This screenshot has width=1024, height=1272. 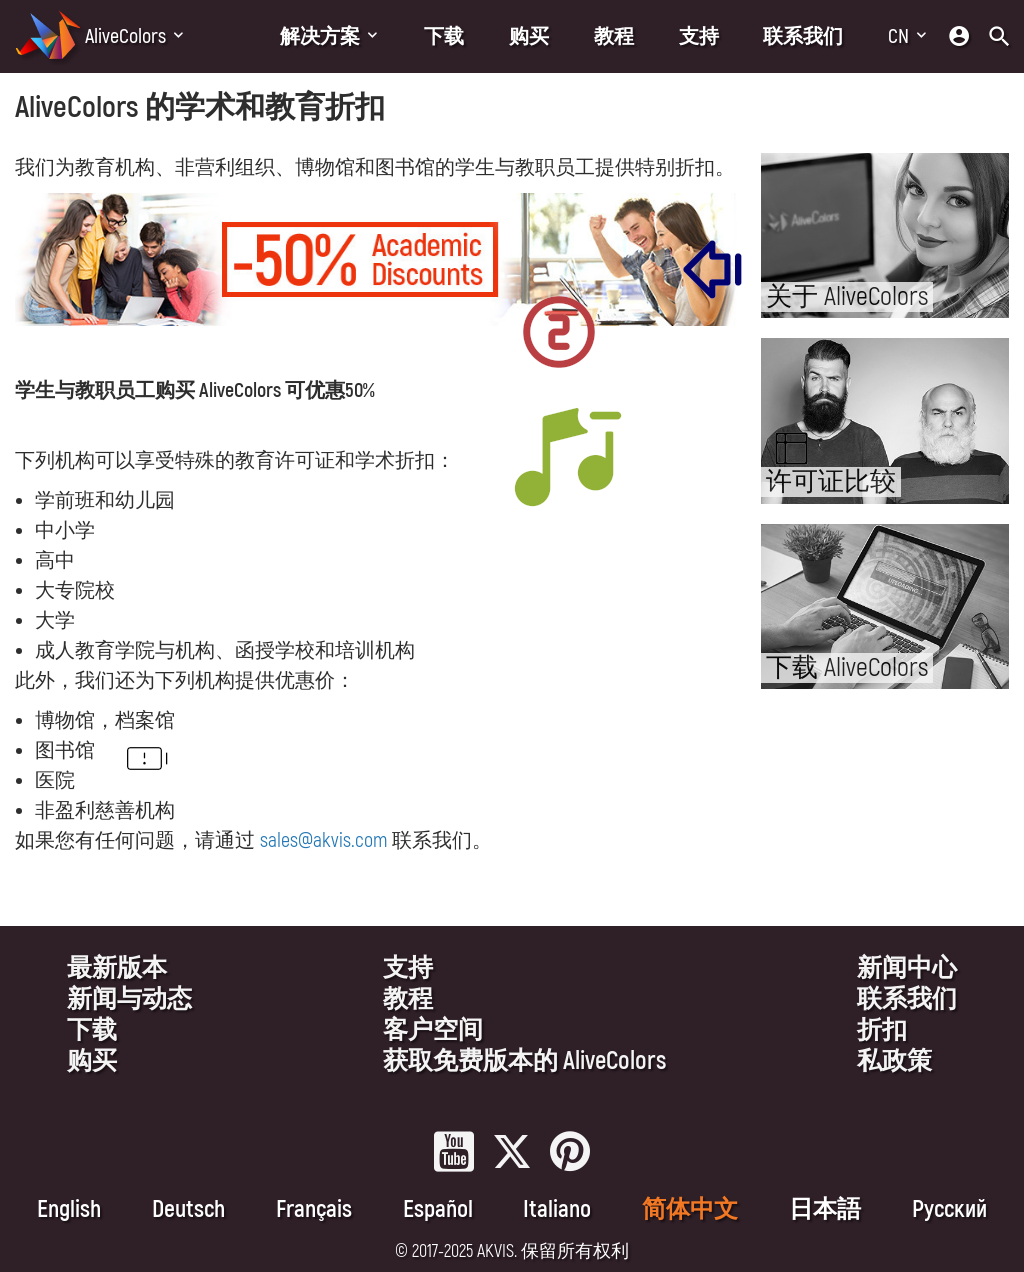 What do you see at coordinates (146, 758) in the screenshot?
I see `indicates low battery warning` at bounding box center [146, 758].